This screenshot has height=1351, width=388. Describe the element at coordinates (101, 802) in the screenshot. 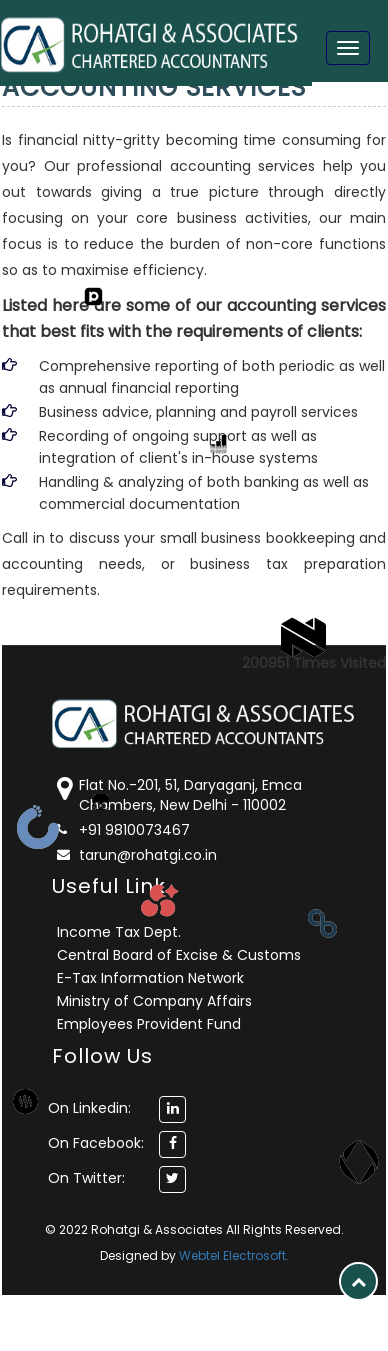

I see `open Tampermonkey browser extension` at that location.